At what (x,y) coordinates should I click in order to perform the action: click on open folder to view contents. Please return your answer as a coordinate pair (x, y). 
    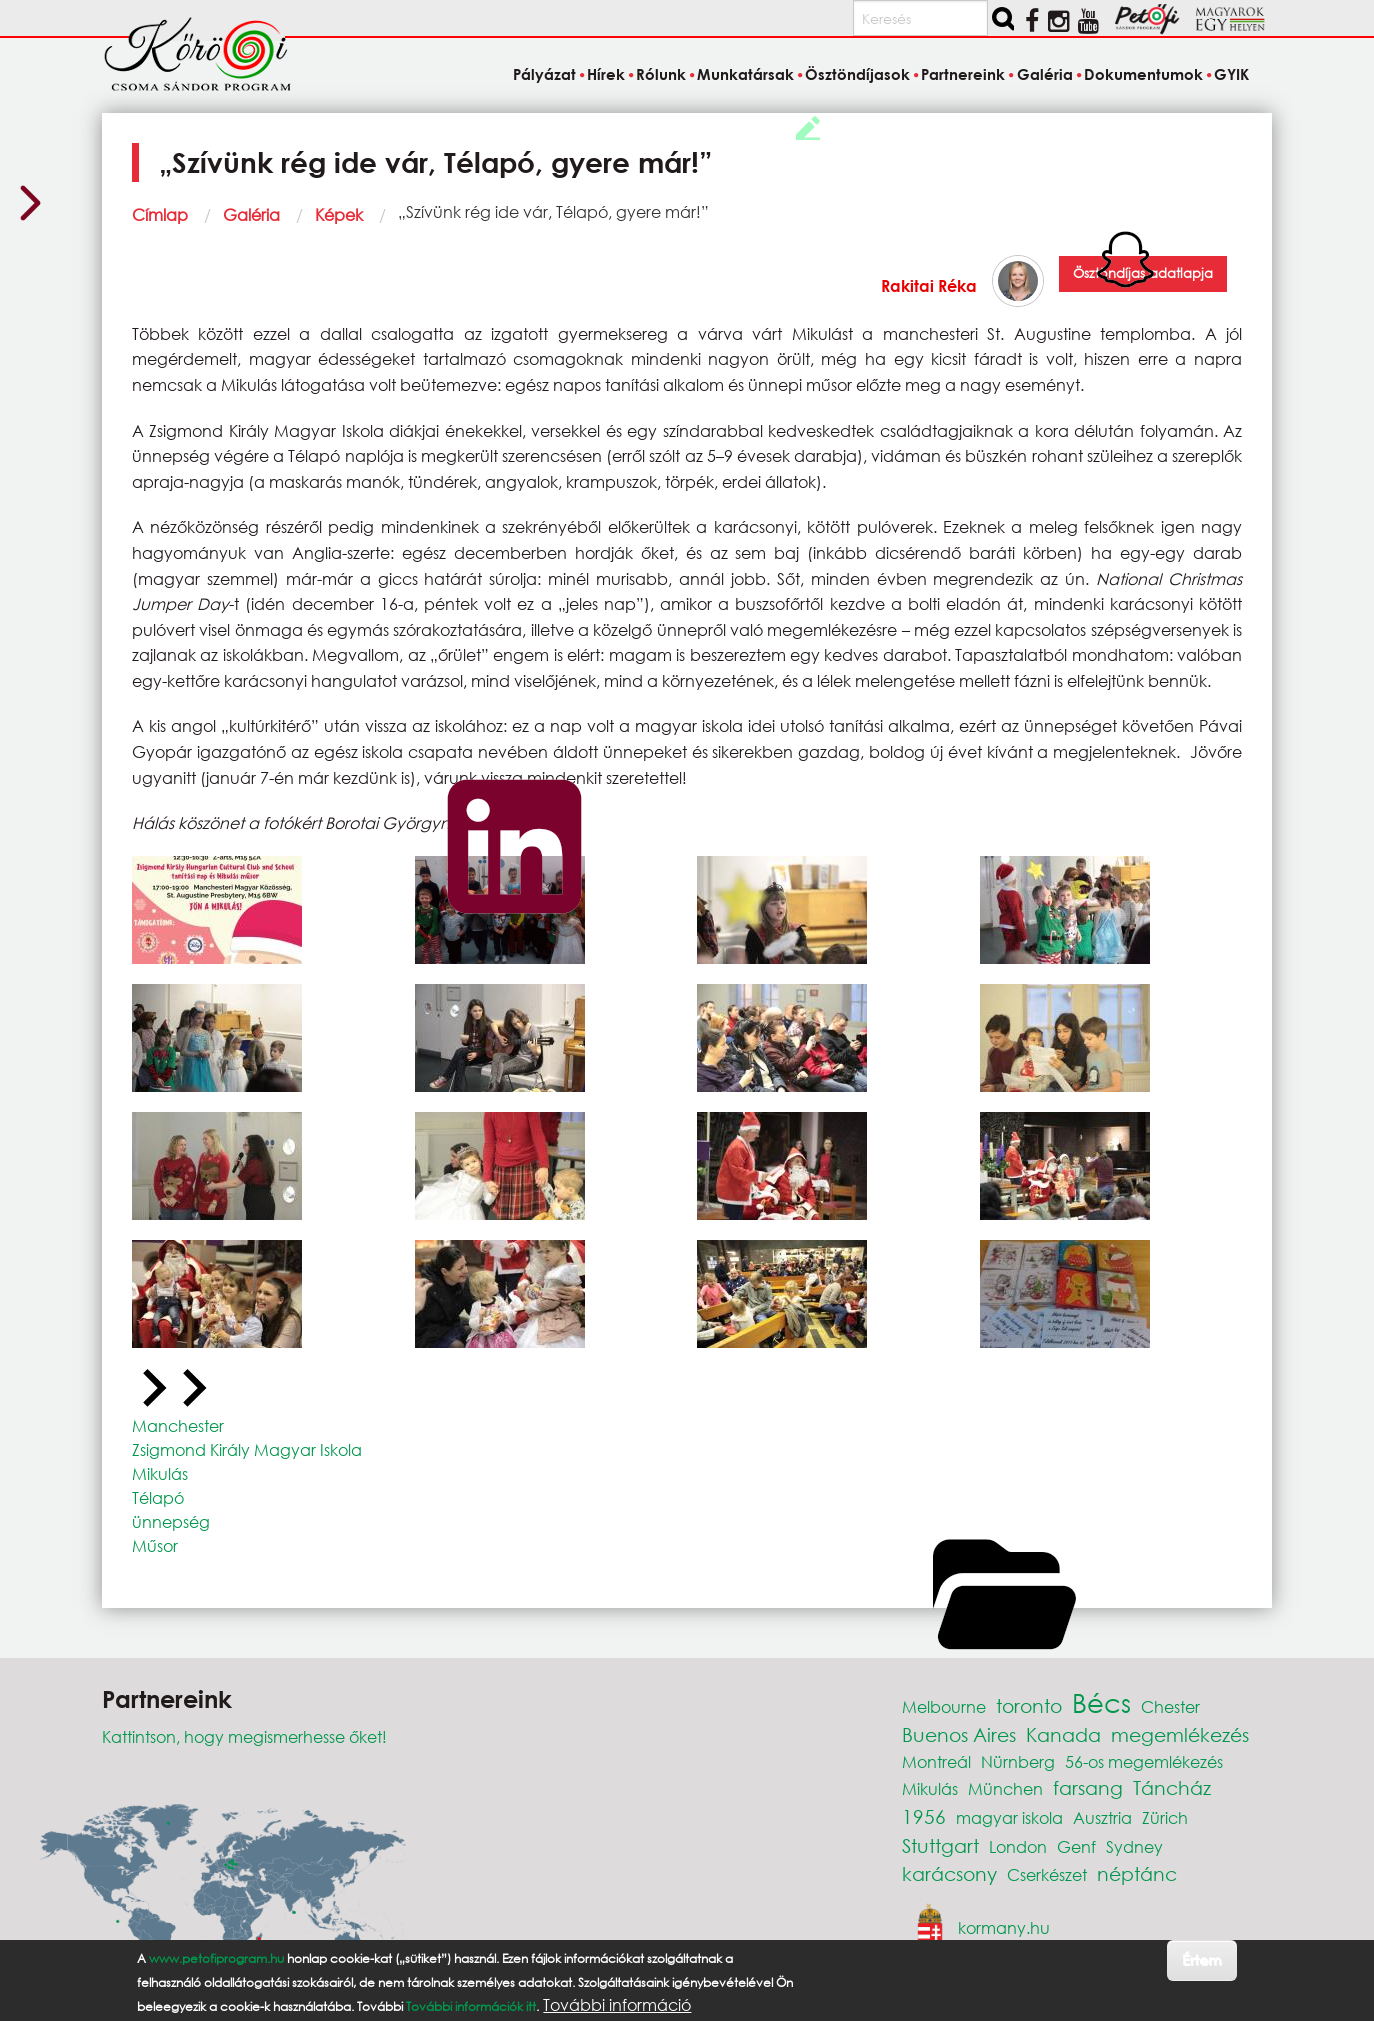
    Looking at the image, I should click on (1000, 1598).